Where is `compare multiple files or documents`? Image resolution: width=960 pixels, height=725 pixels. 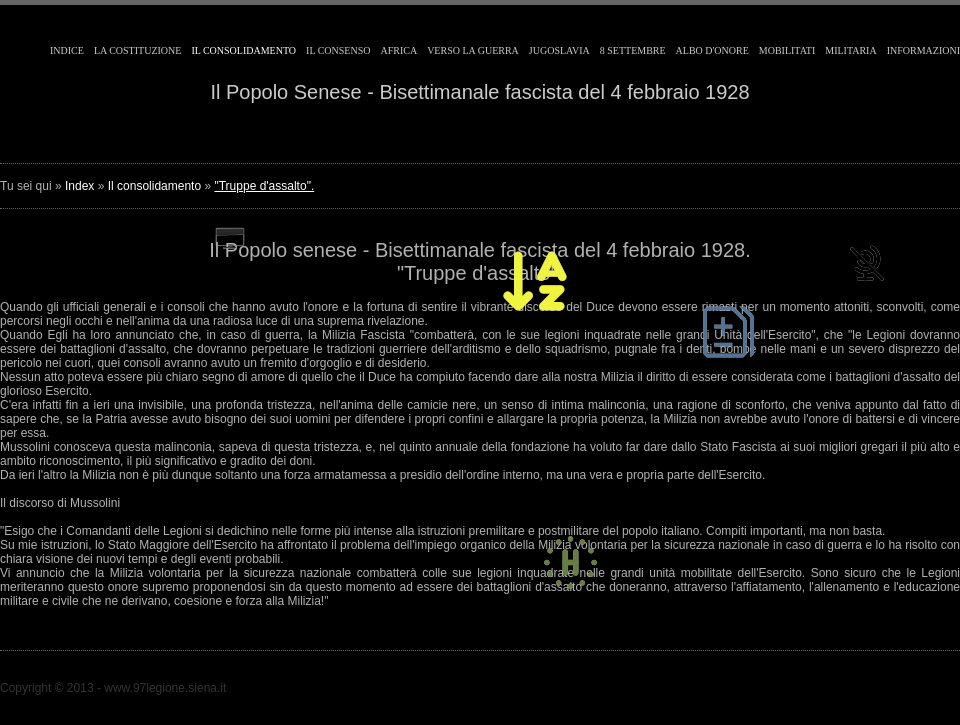
compare multiple files or documents is located at coordinates (725, 332).